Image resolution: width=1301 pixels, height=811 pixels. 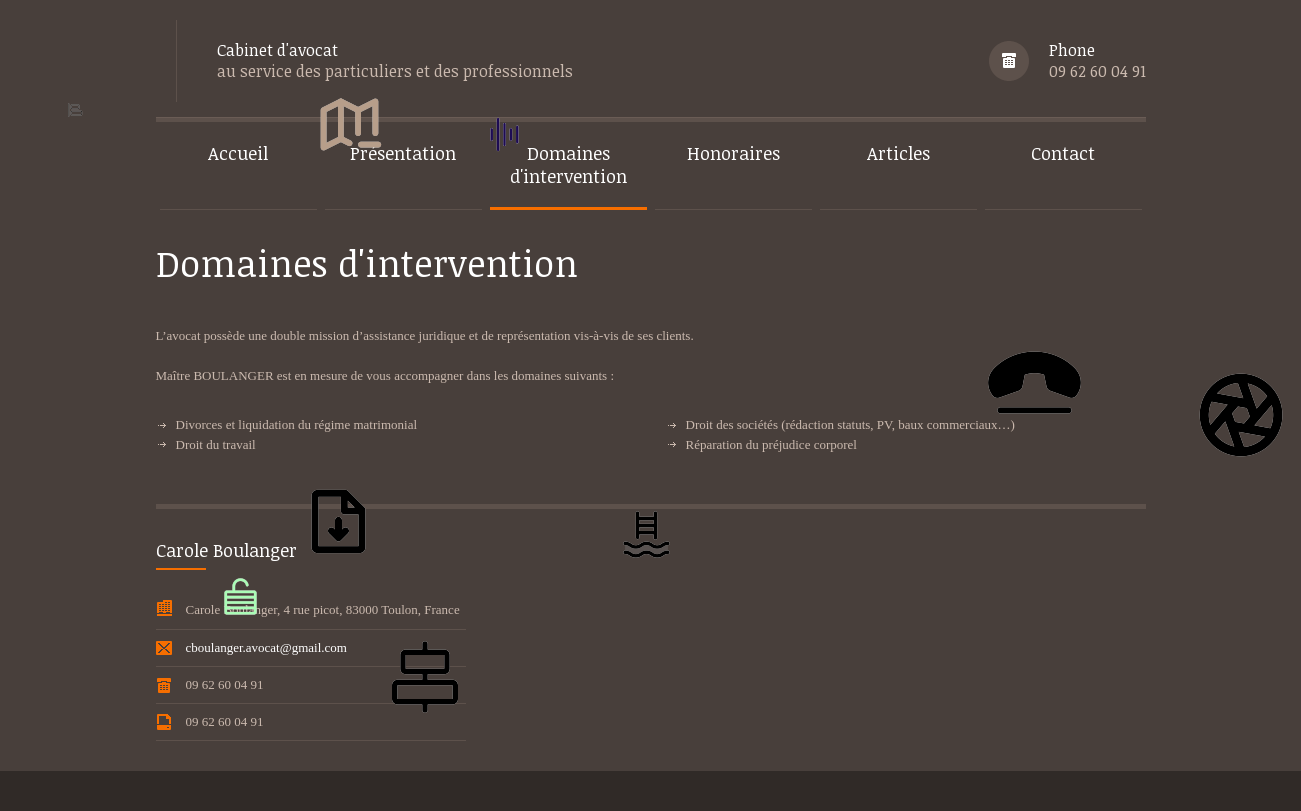 What do you see at coordinates (646, 534) in the screenshot?
I see `view swimming pool amenities` at bounding box center [646, 534].